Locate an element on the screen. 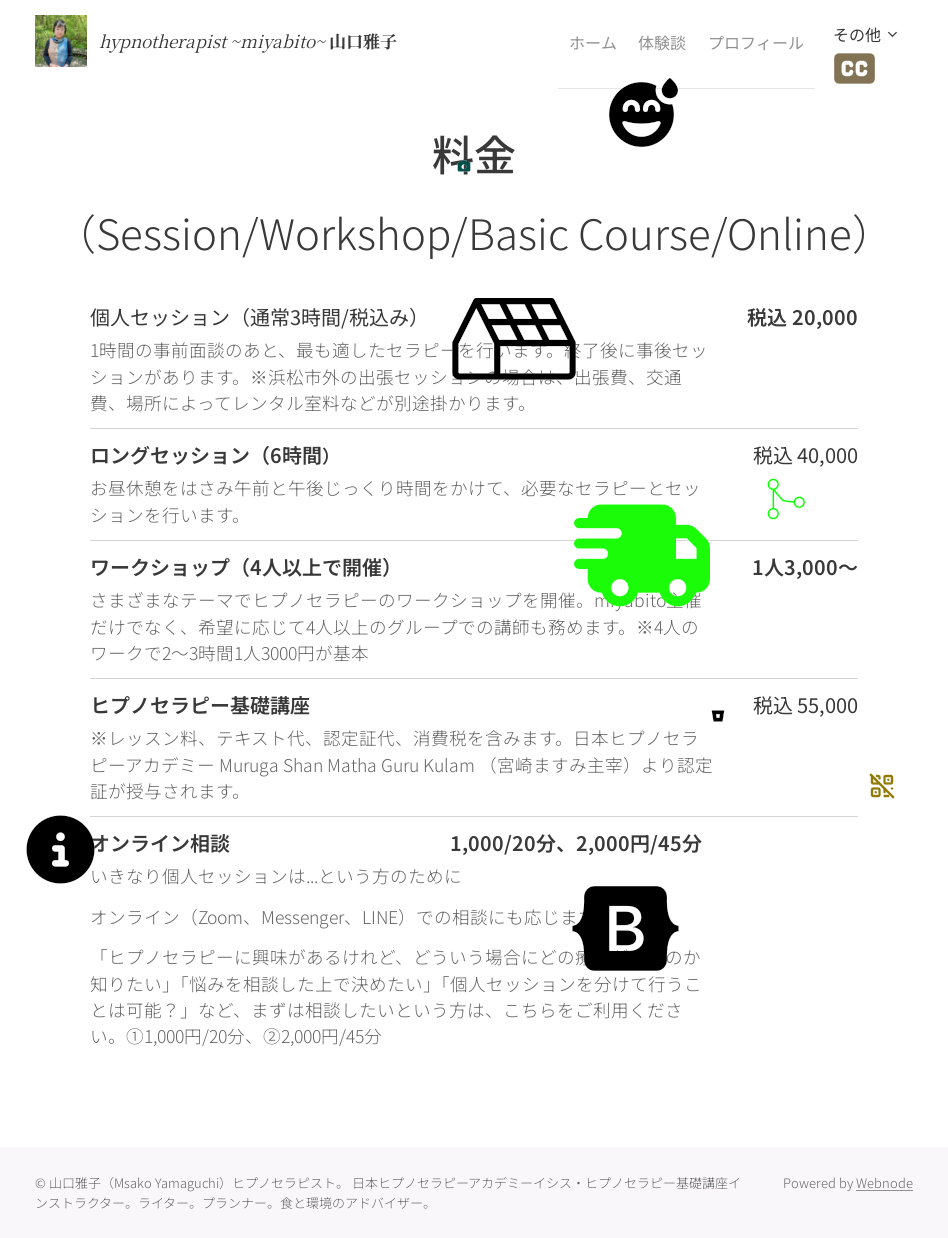 This screenshot has height=1238, width=948. merge branches in version control is located at coordinates (783, 499).